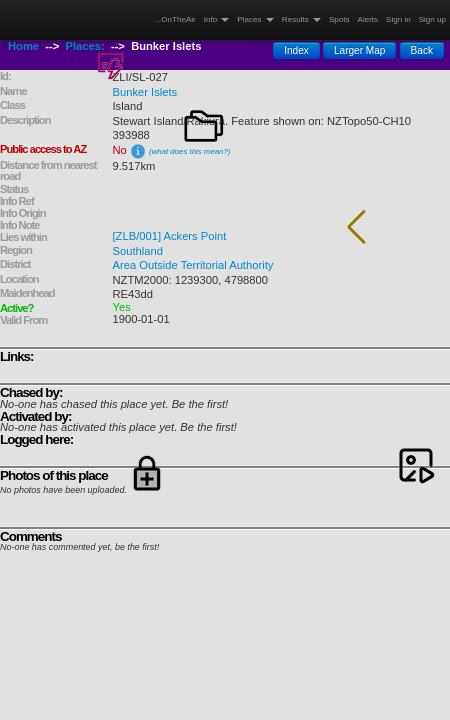  I want to click on navigate back to the previous screen, so click(358, 227).